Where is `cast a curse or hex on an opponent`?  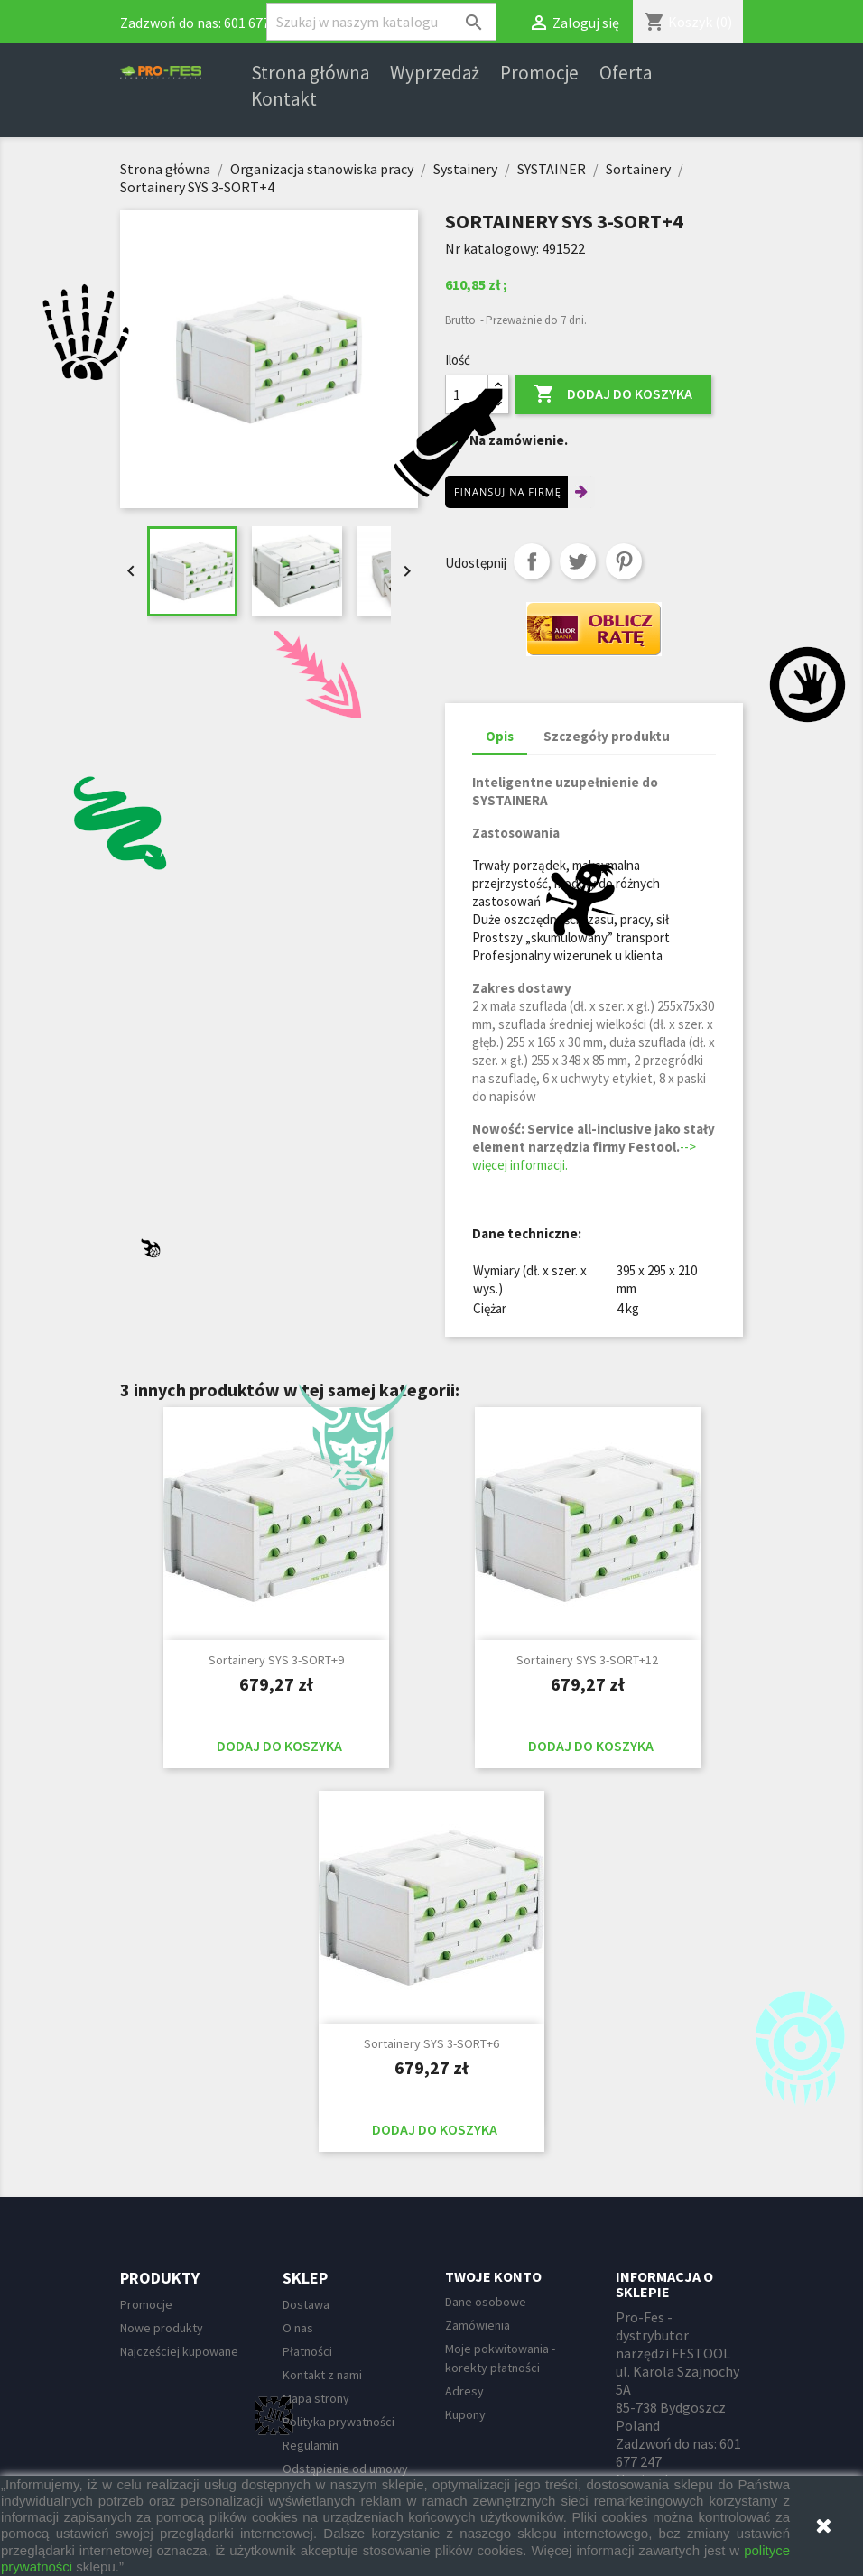
cast a curse or hex on an opponent is located at coordinates (581, 899).